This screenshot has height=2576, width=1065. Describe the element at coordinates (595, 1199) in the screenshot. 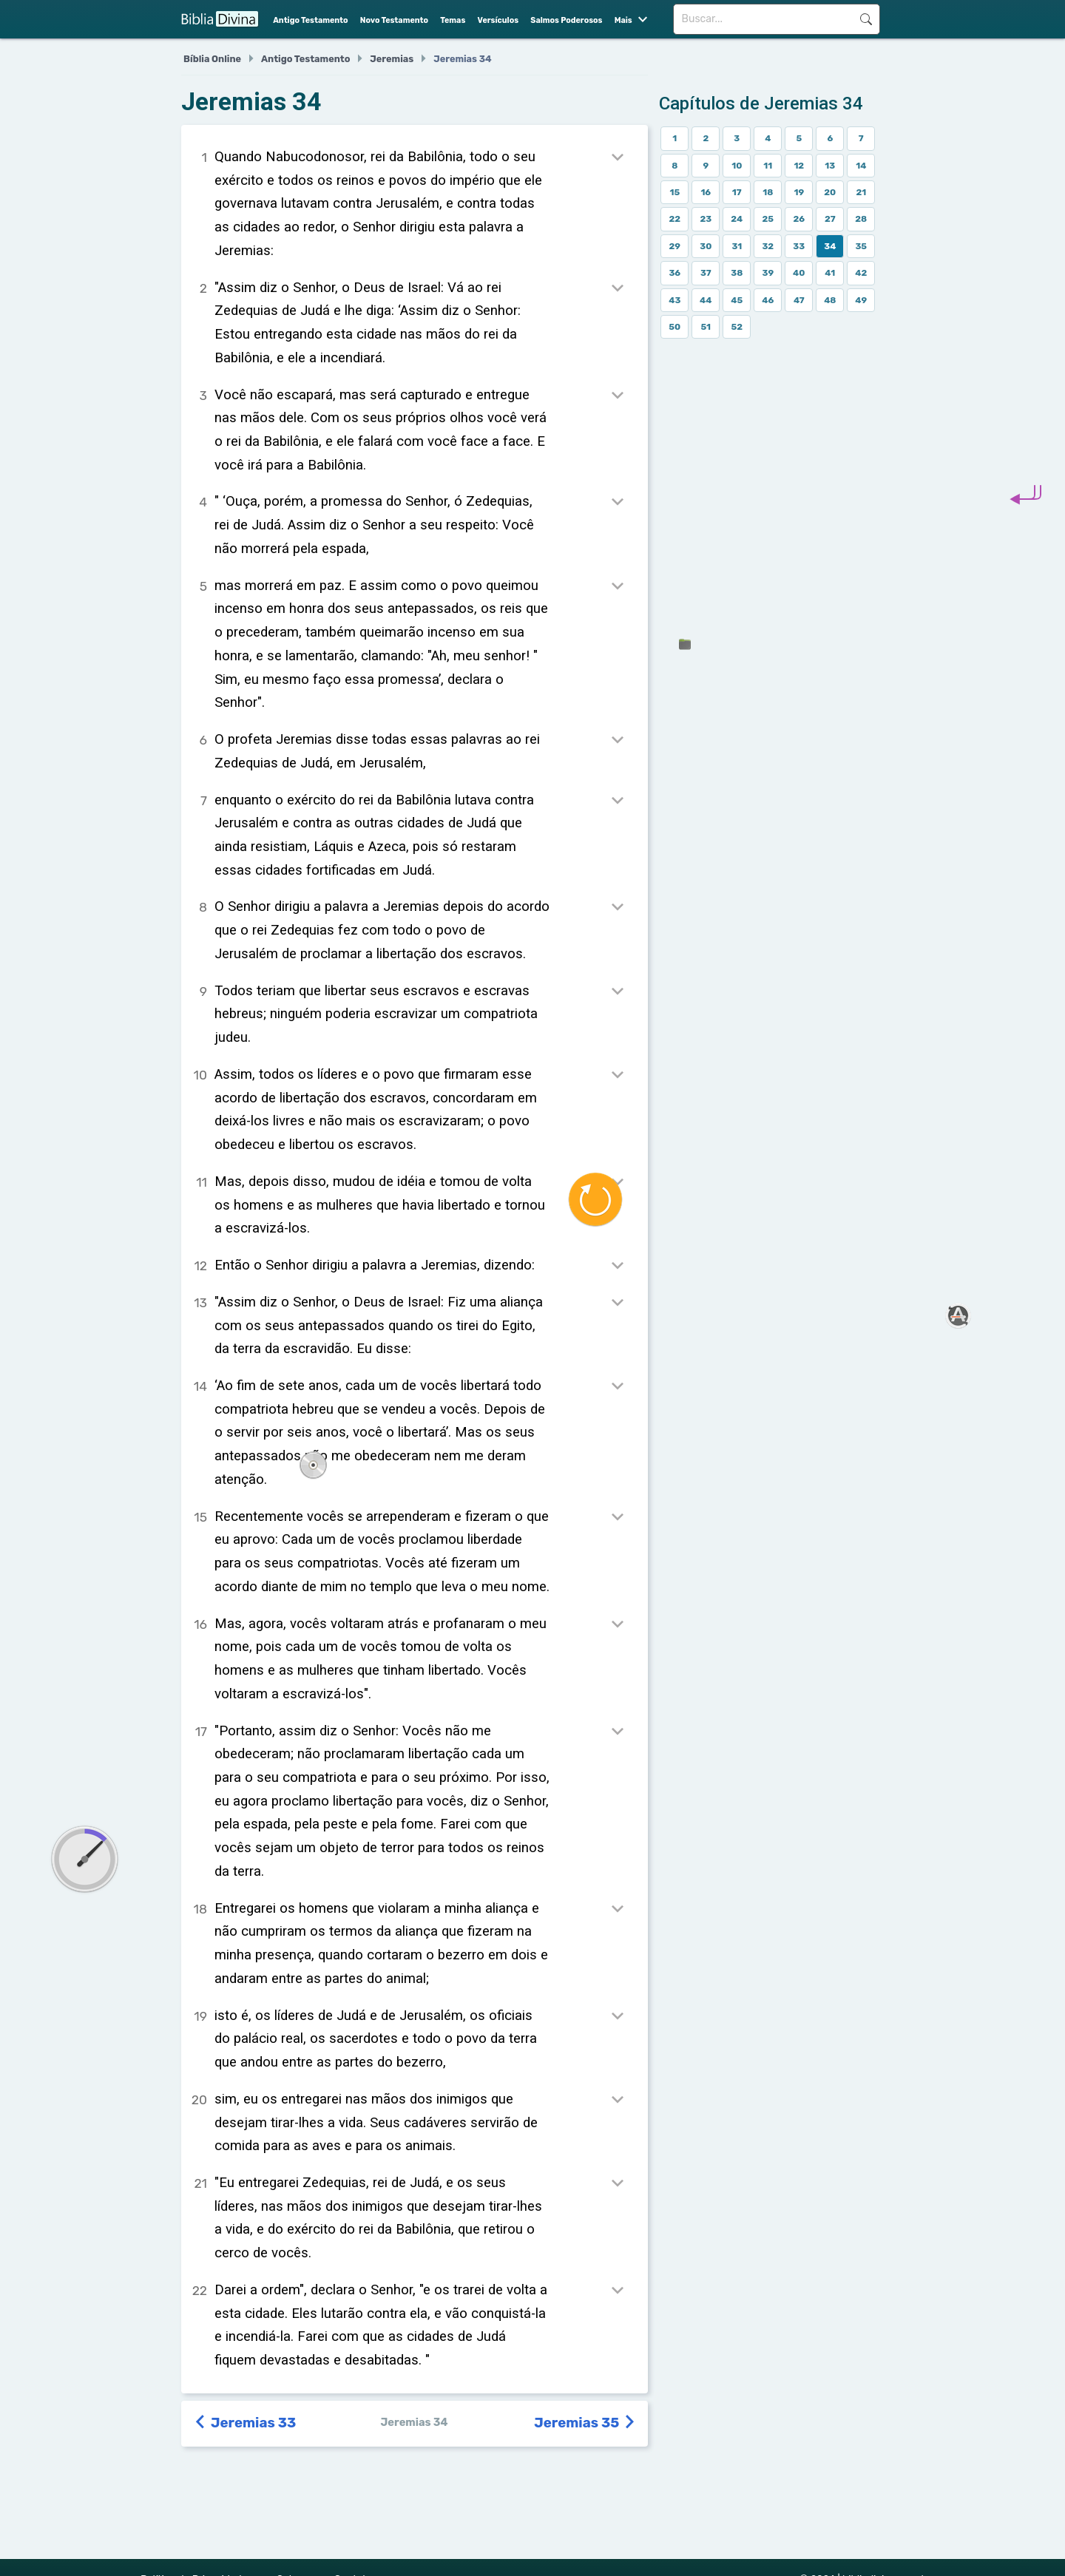

I see `restart the system` at that location.